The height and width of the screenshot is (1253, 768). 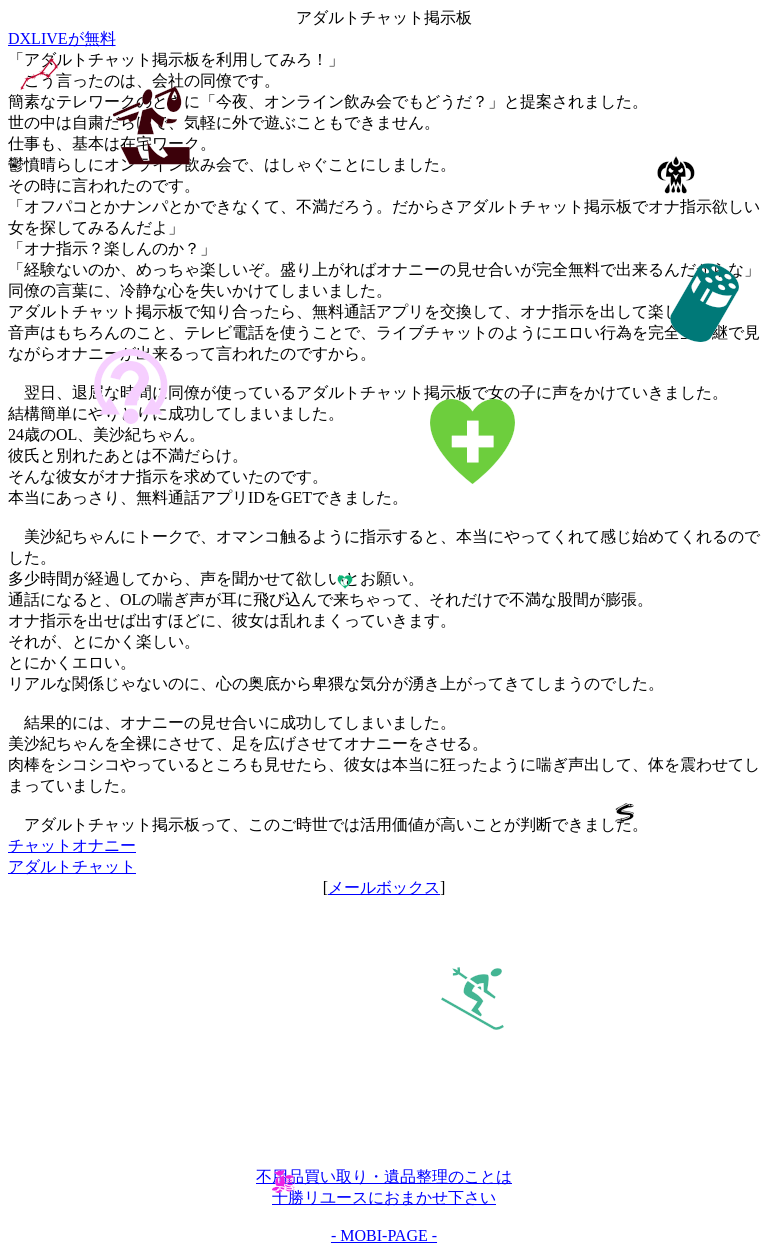 What do you see at coordinates (624, 812) in the screenshot?
I see `eel creature or fish type in a game inventory` at bounding box center [624, 812].